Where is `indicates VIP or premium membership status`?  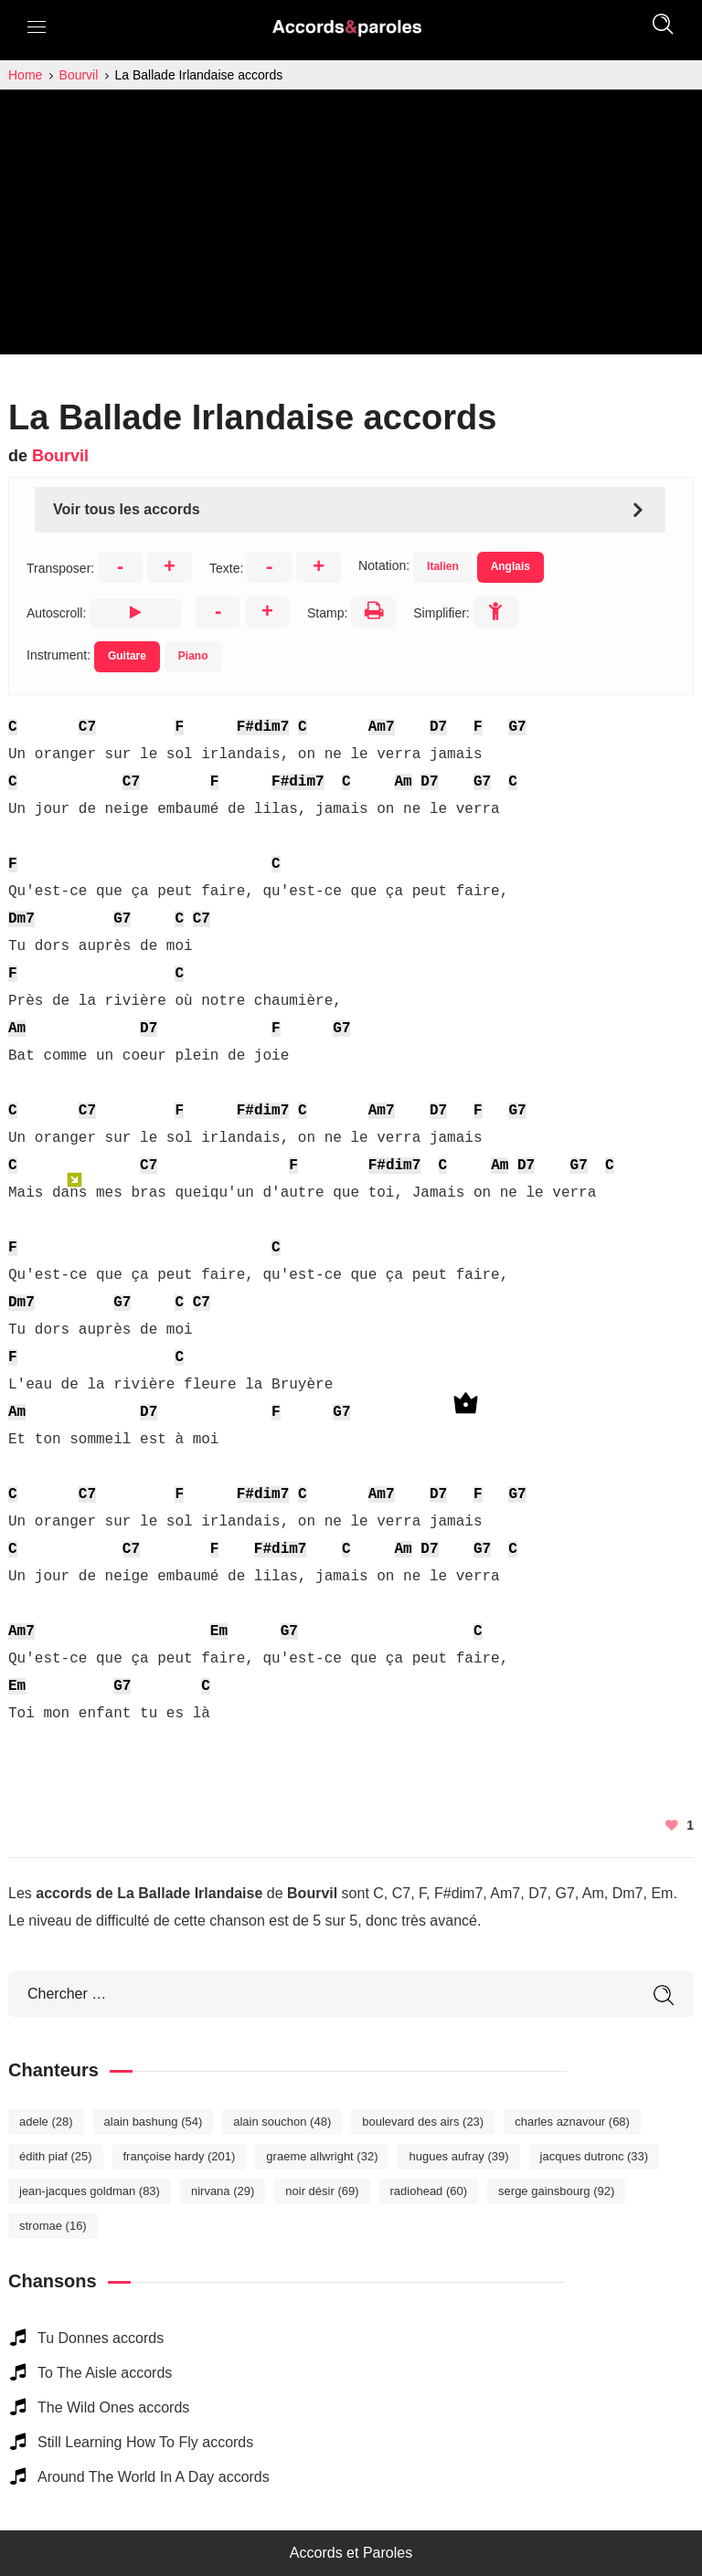 indicates VIP or premium membership status is located at coordinates (465, 1403).